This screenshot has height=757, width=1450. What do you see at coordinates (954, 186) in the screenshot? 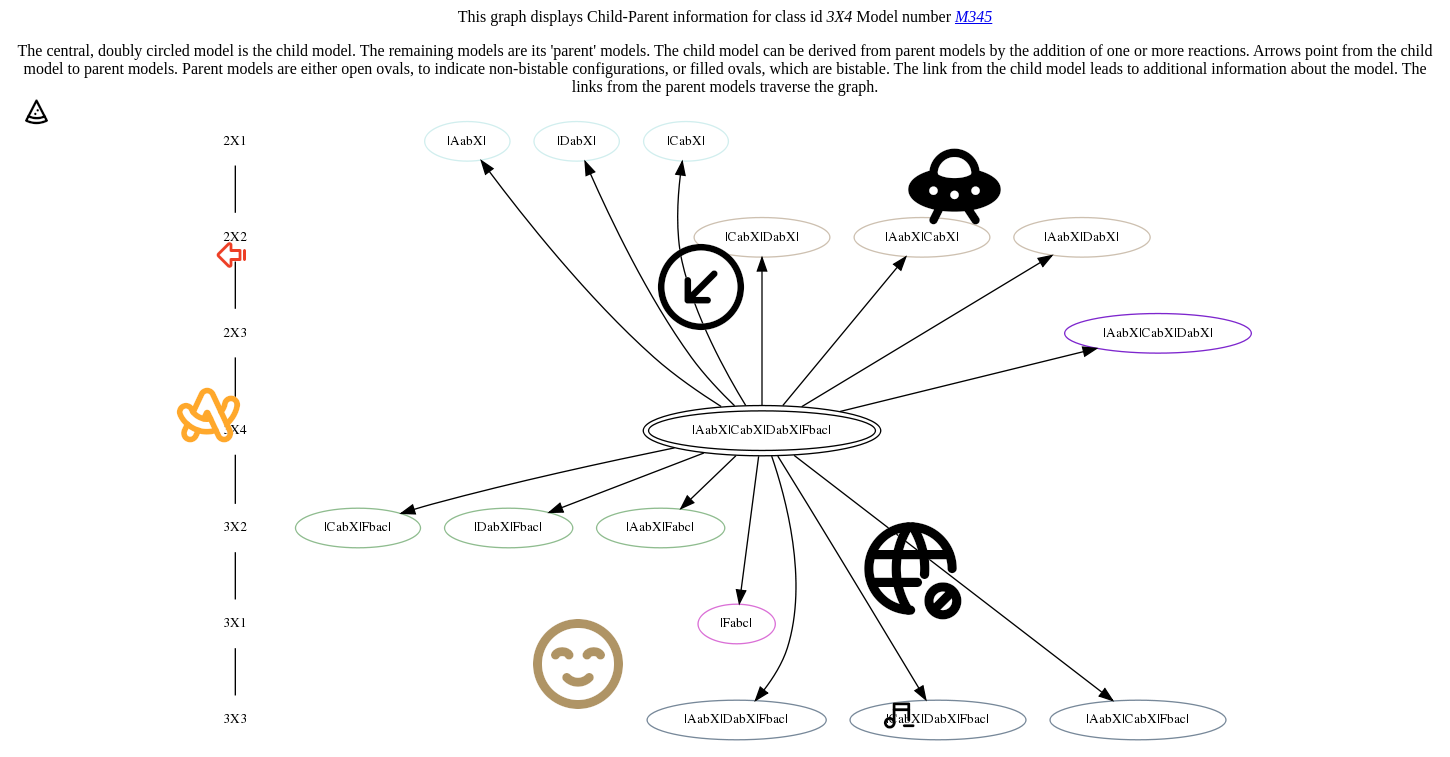
I see `access sci-fi or space-themed content` at bounding box center [954, 186].